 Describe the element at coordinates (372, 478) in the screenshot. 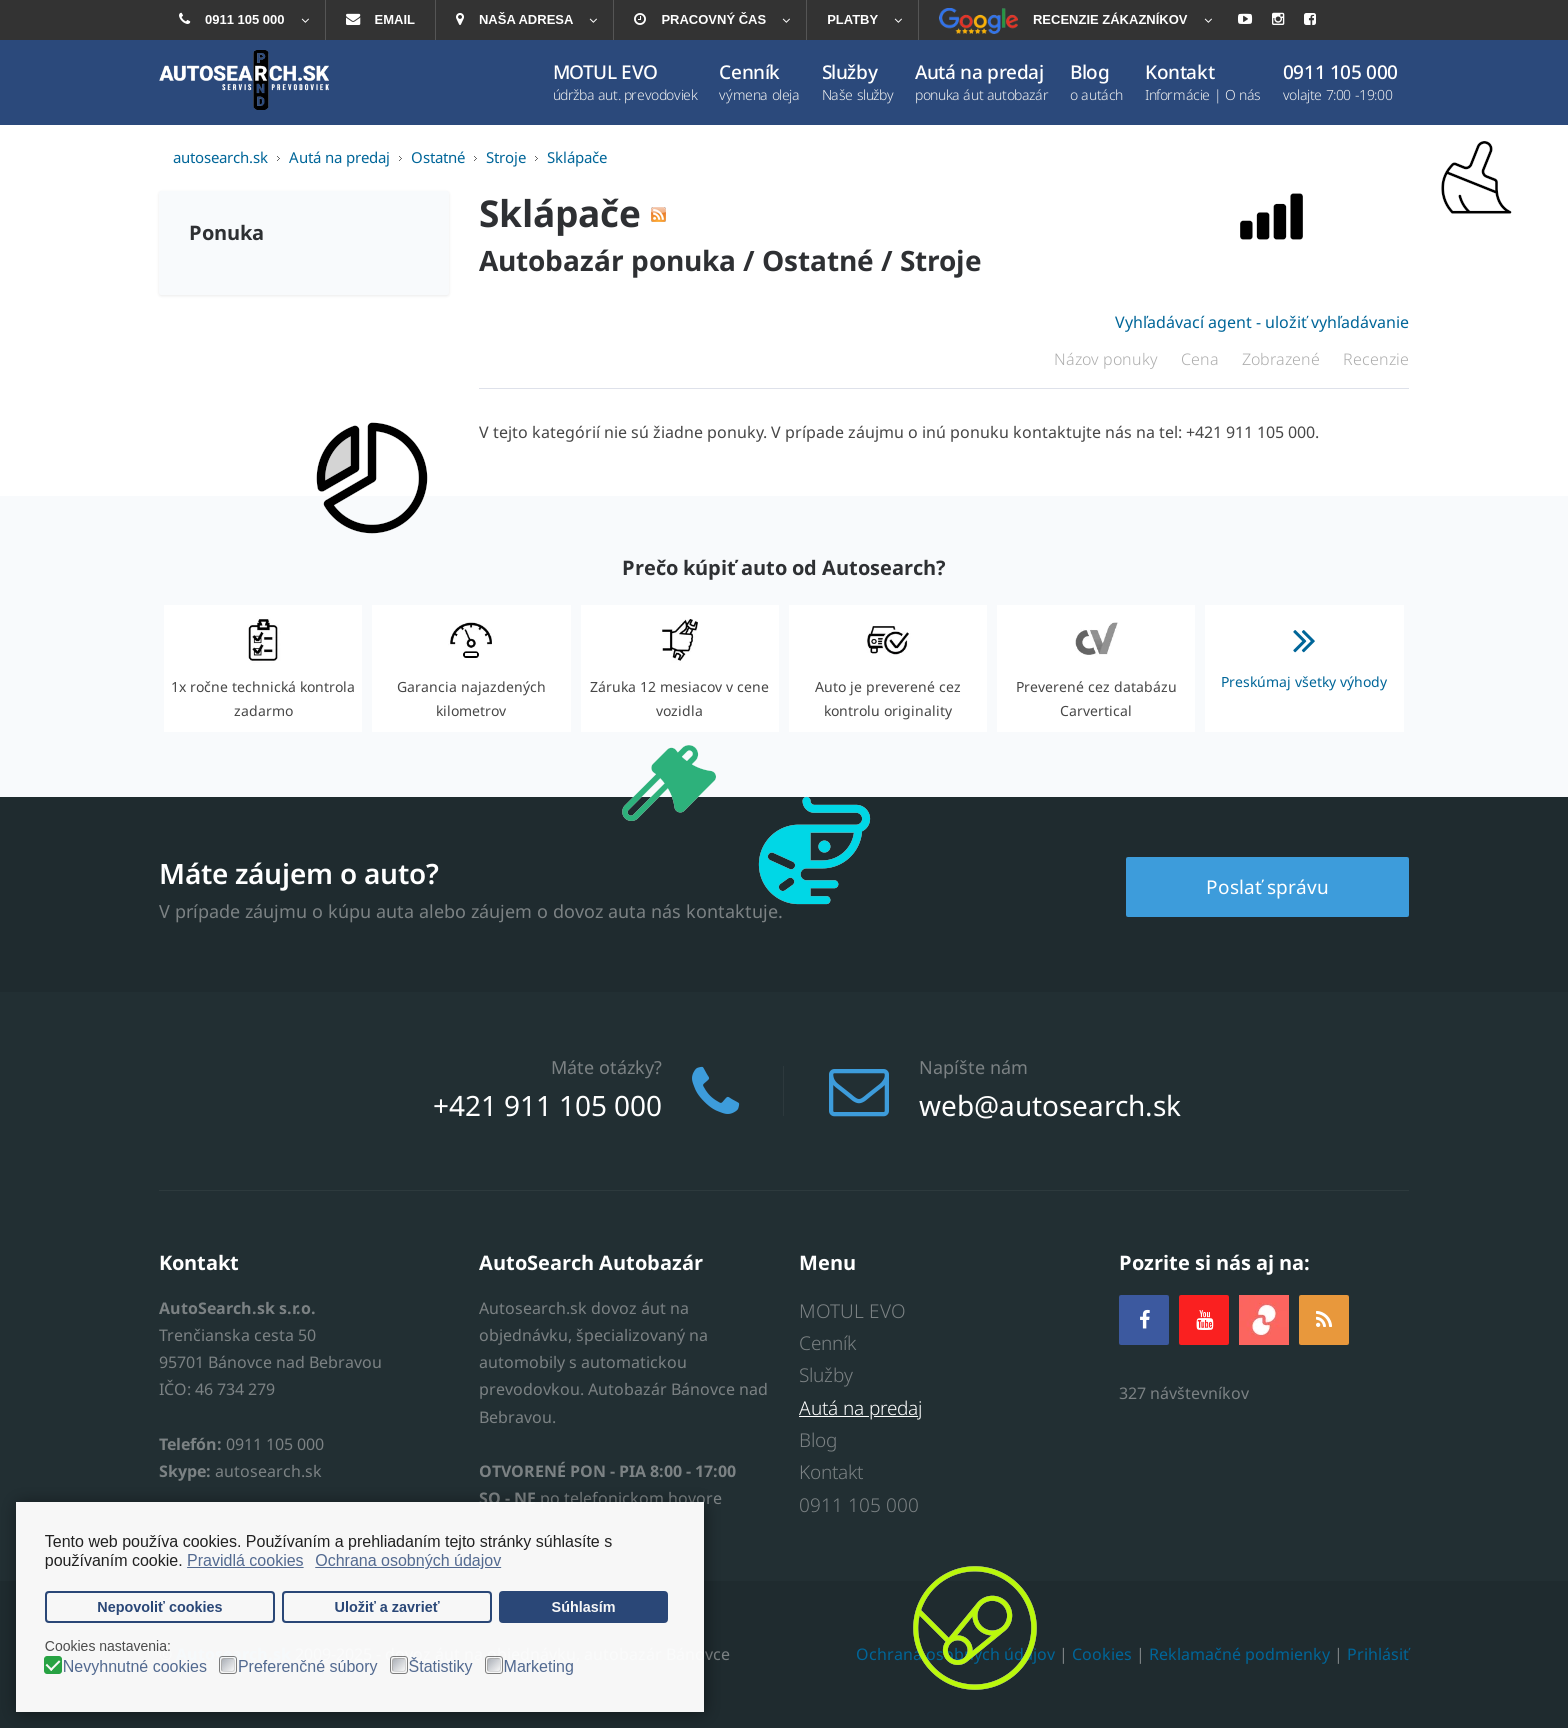

I see `view analytics or statistics breakdown` at that location.